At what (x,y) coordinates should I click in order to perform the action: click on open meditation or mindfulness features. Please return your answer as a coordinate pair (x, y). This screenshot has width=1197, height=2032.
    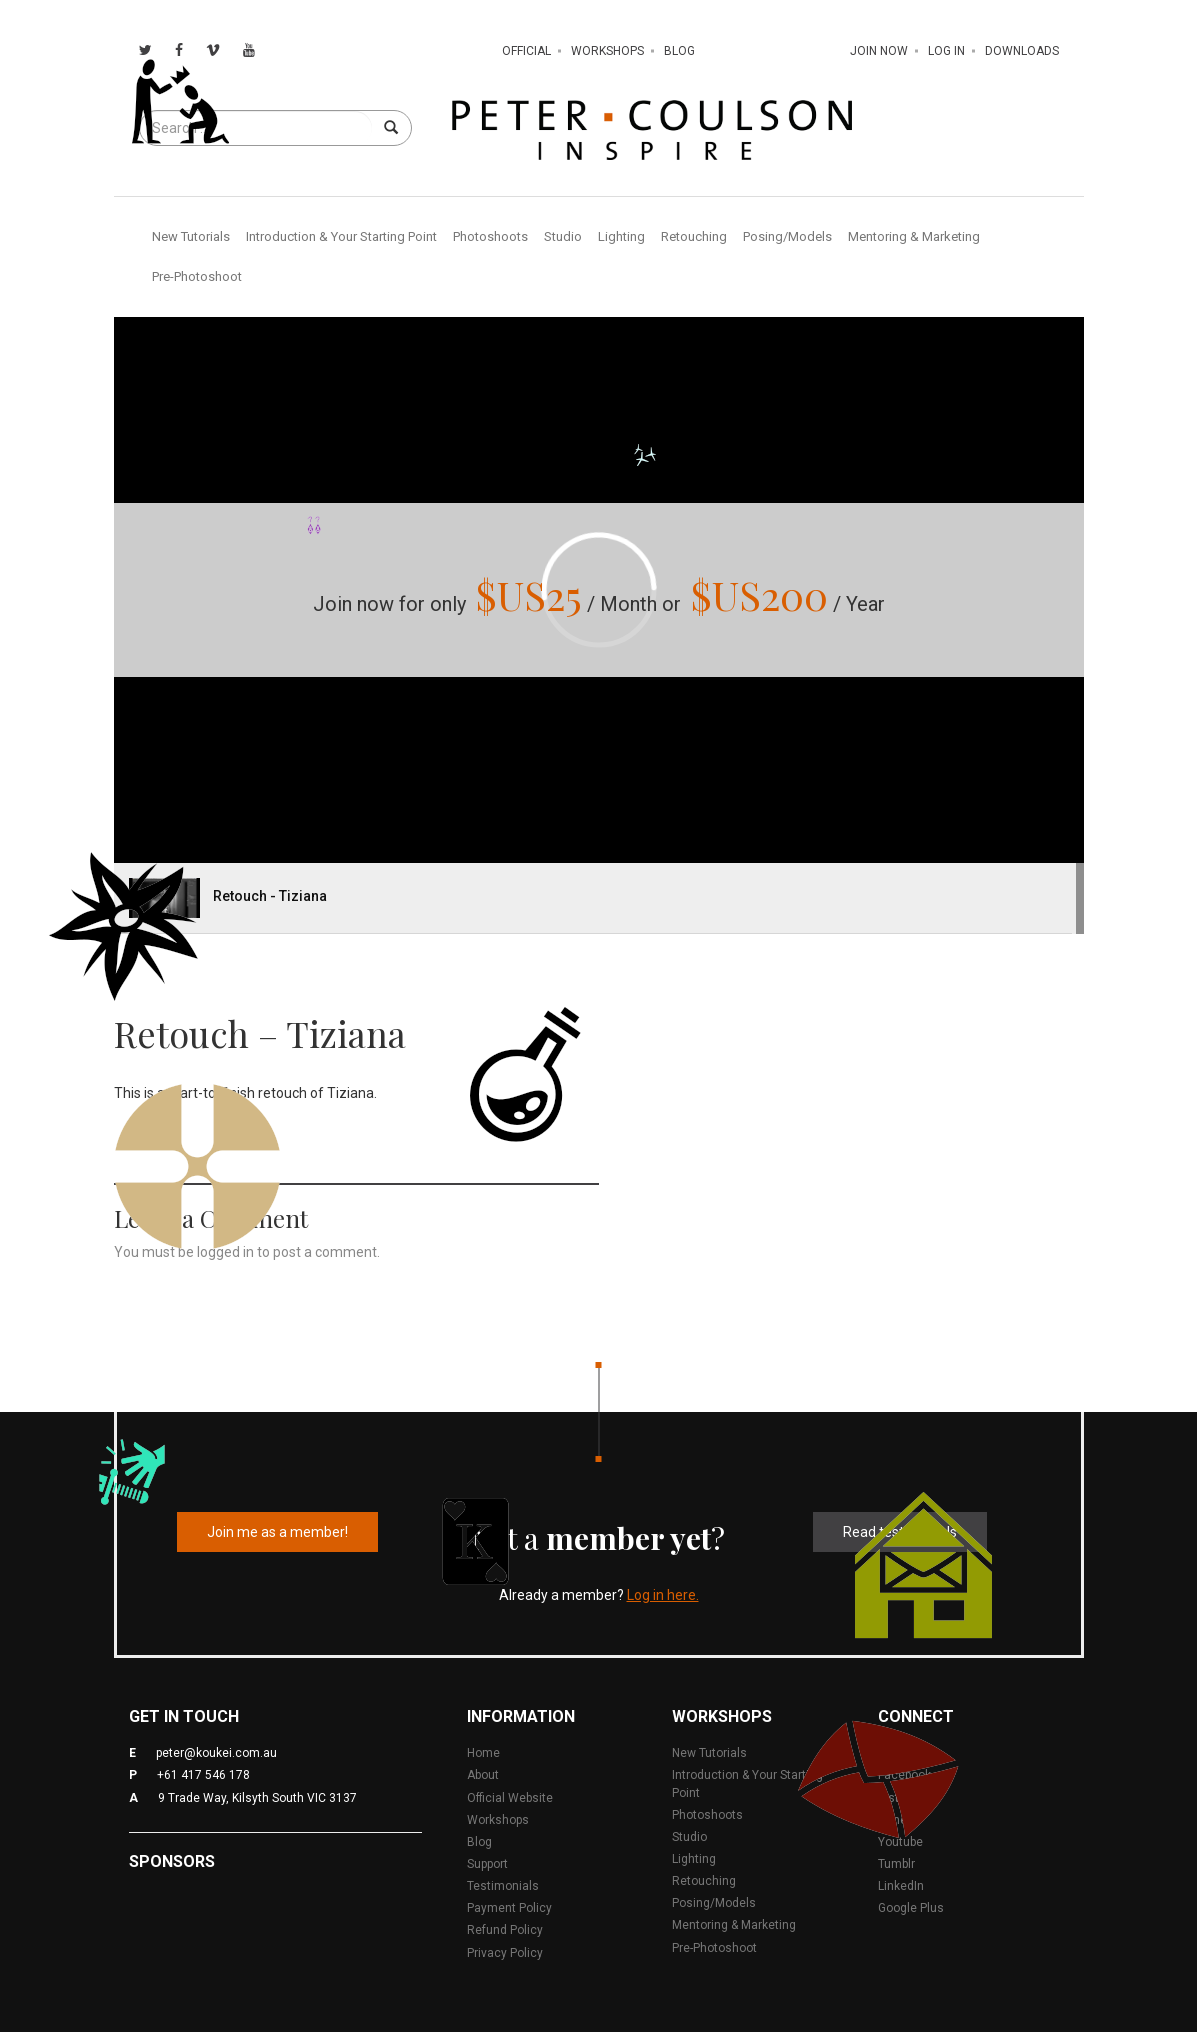
    Looking at the image, I should click on (124, 927).